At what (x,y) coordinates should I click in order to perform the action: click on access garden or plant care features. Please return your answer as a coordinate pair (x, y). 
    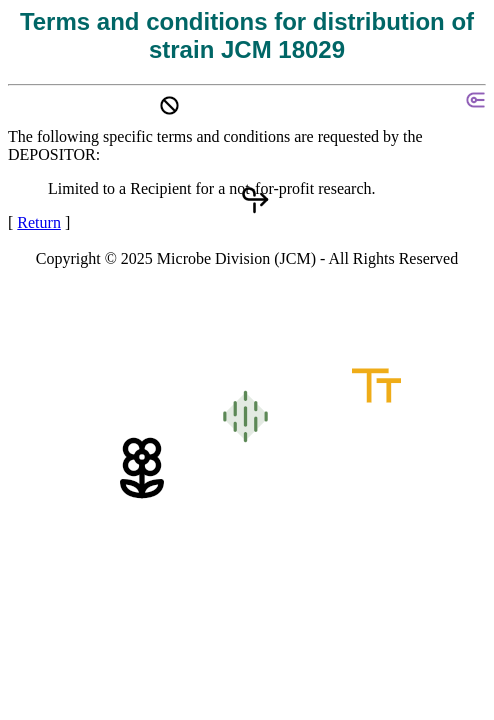
    Looking at the image, I should click on (142, 468).